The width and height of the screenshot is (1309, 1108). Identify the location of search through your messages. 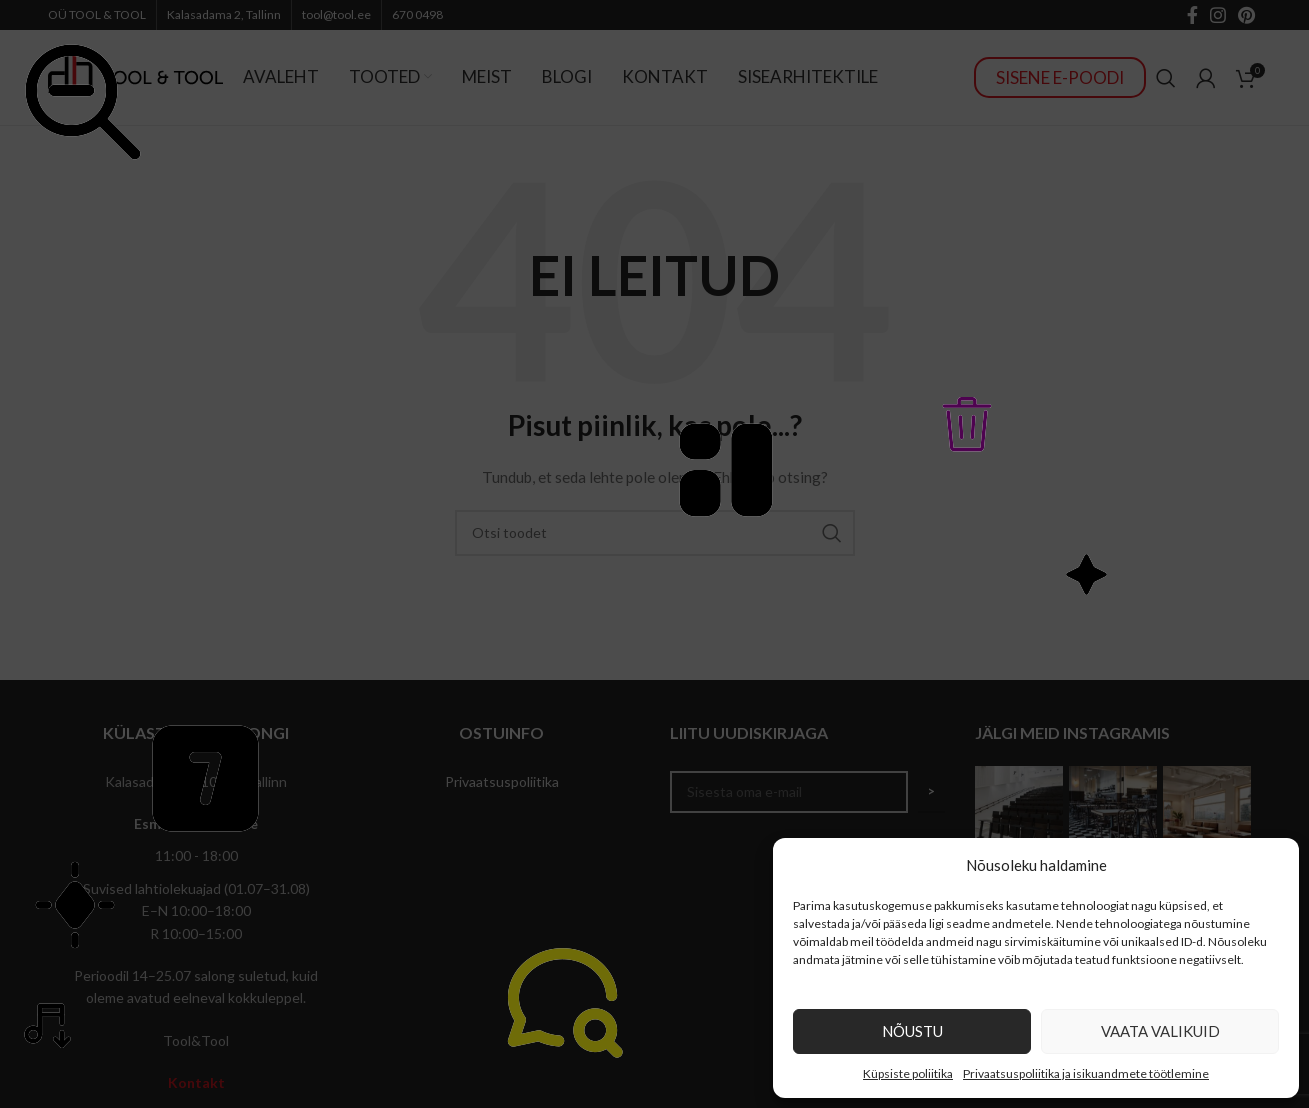
(562, 997).